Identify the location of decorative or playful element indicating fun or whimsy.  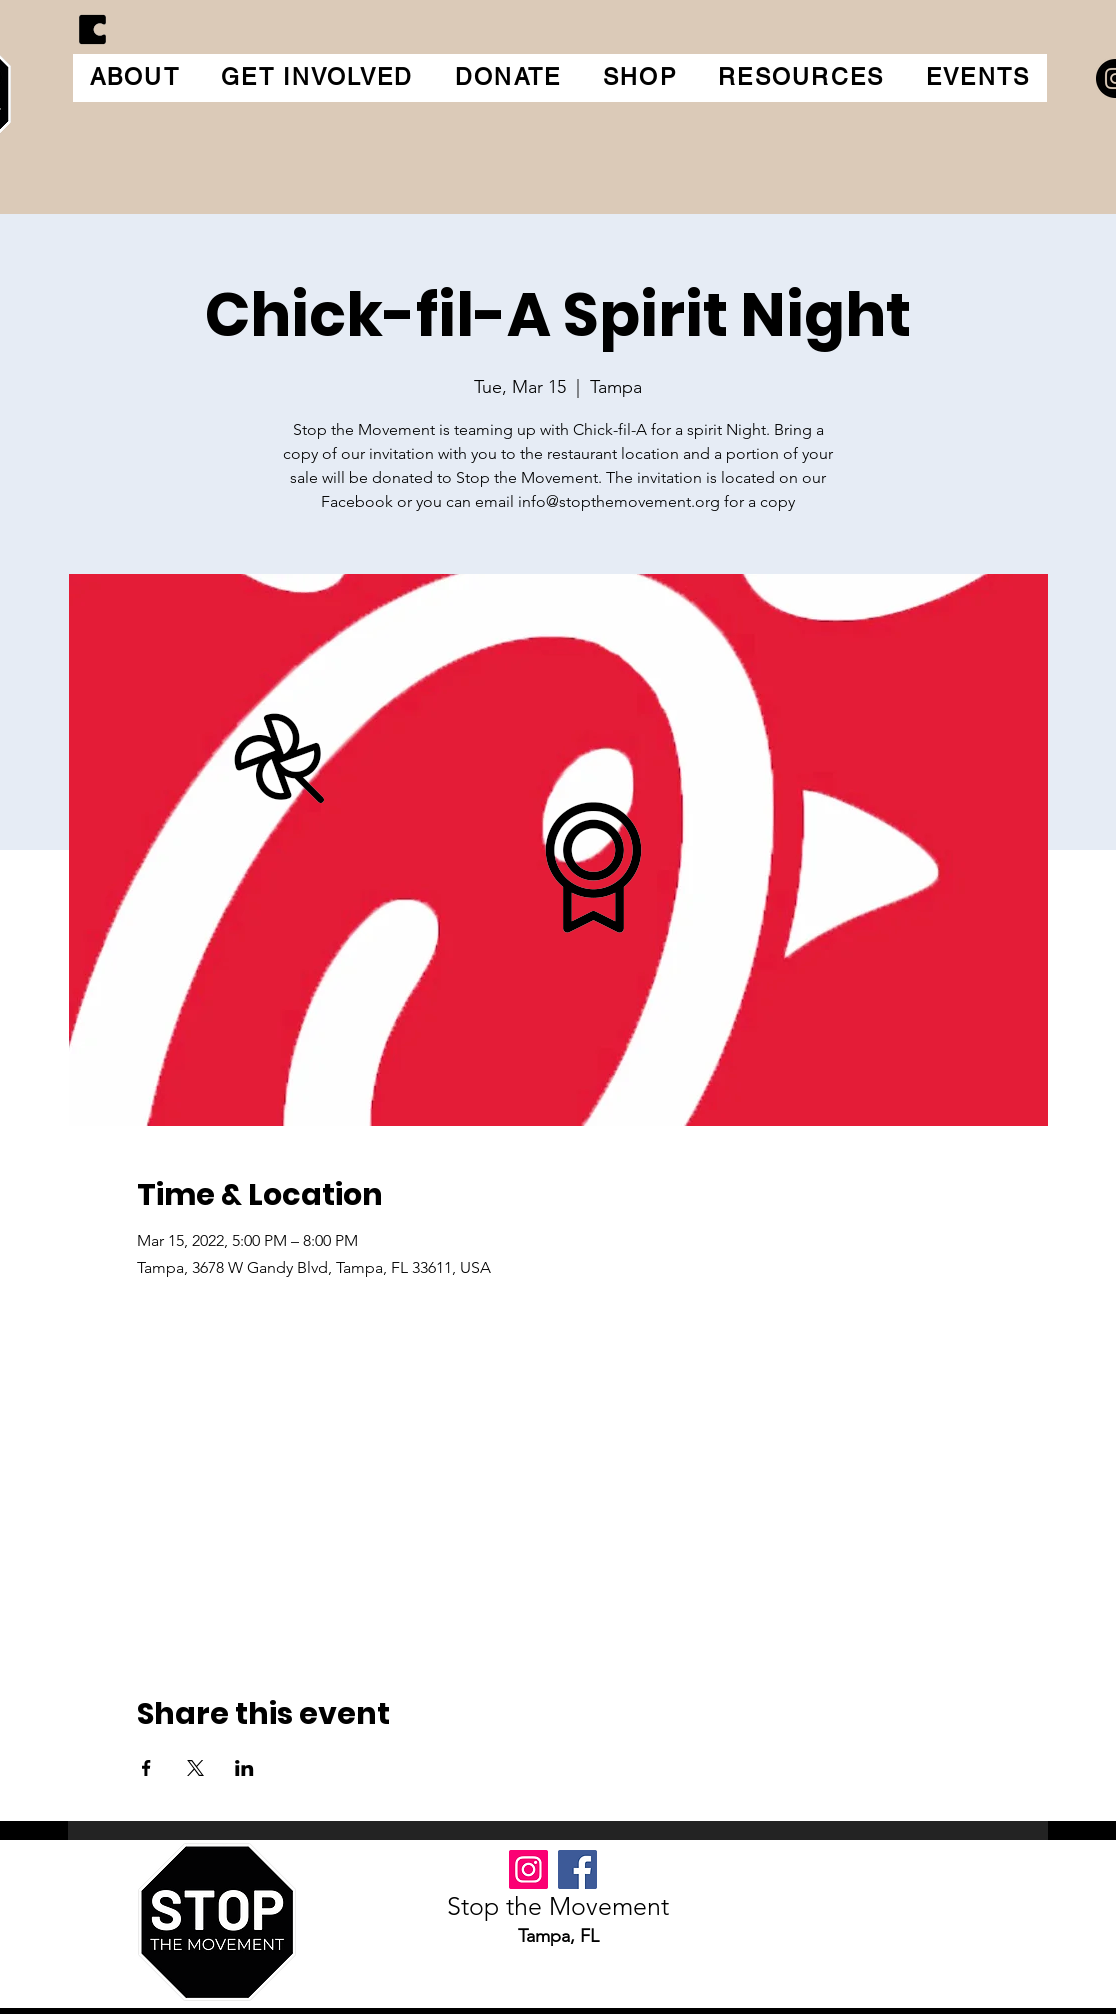
(281, 760).